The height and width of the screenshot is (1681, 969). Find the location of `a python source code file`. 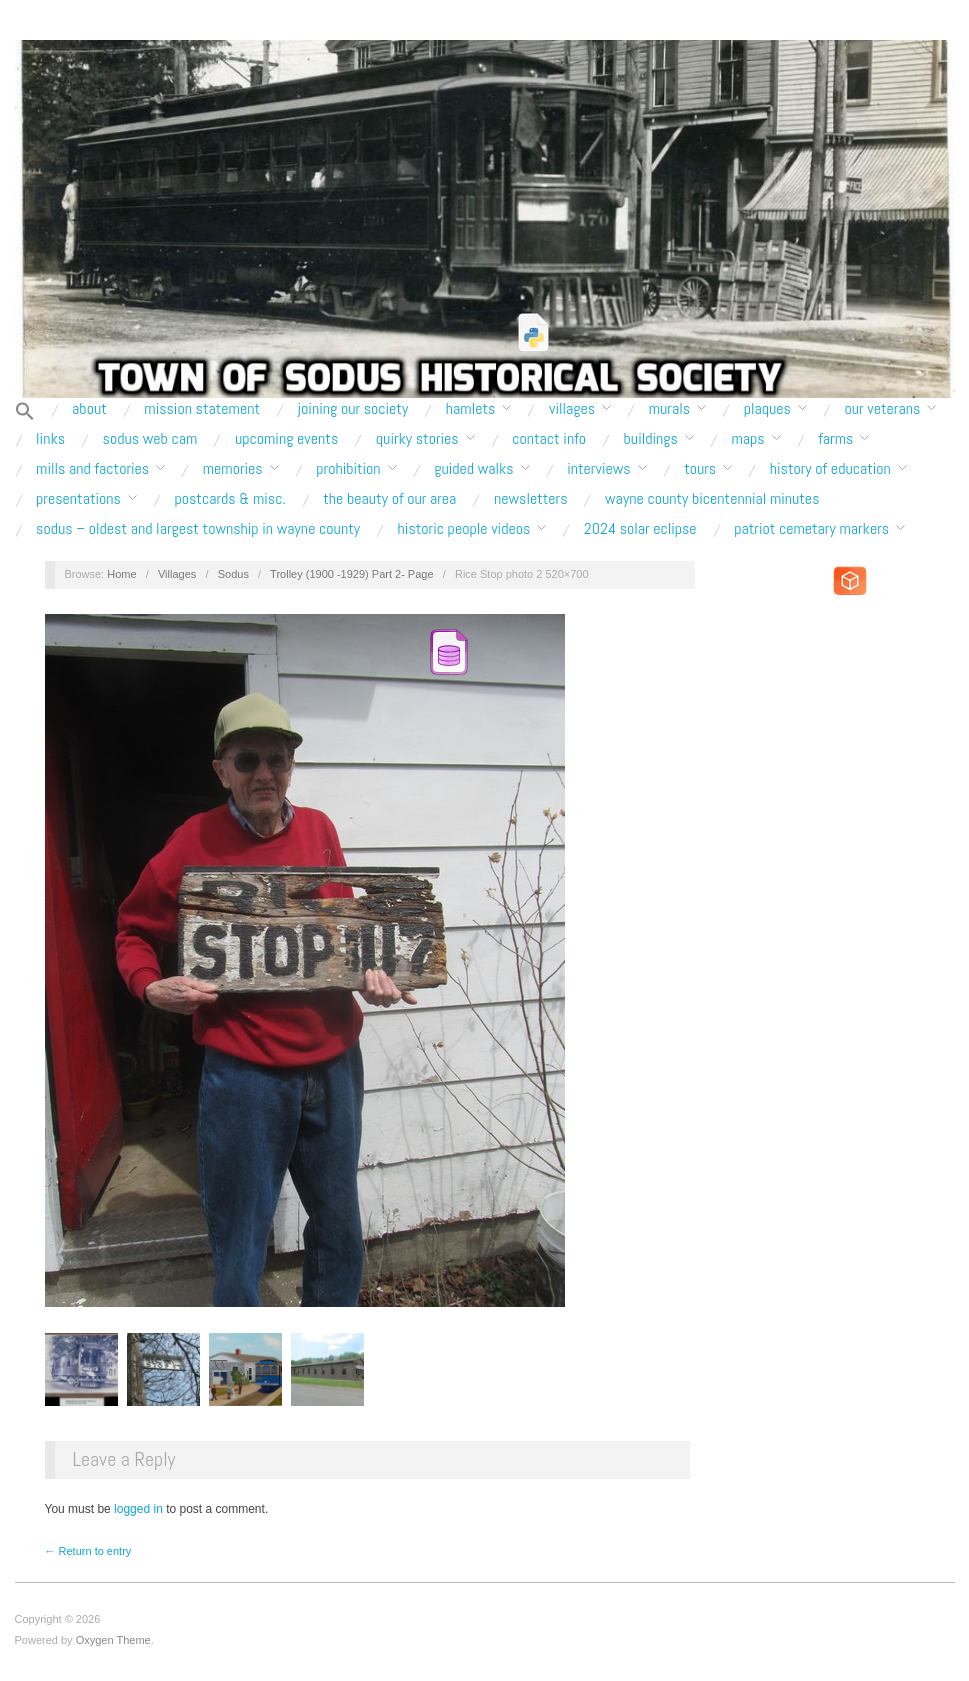

a python source code file is located at coordinates (533, 332).